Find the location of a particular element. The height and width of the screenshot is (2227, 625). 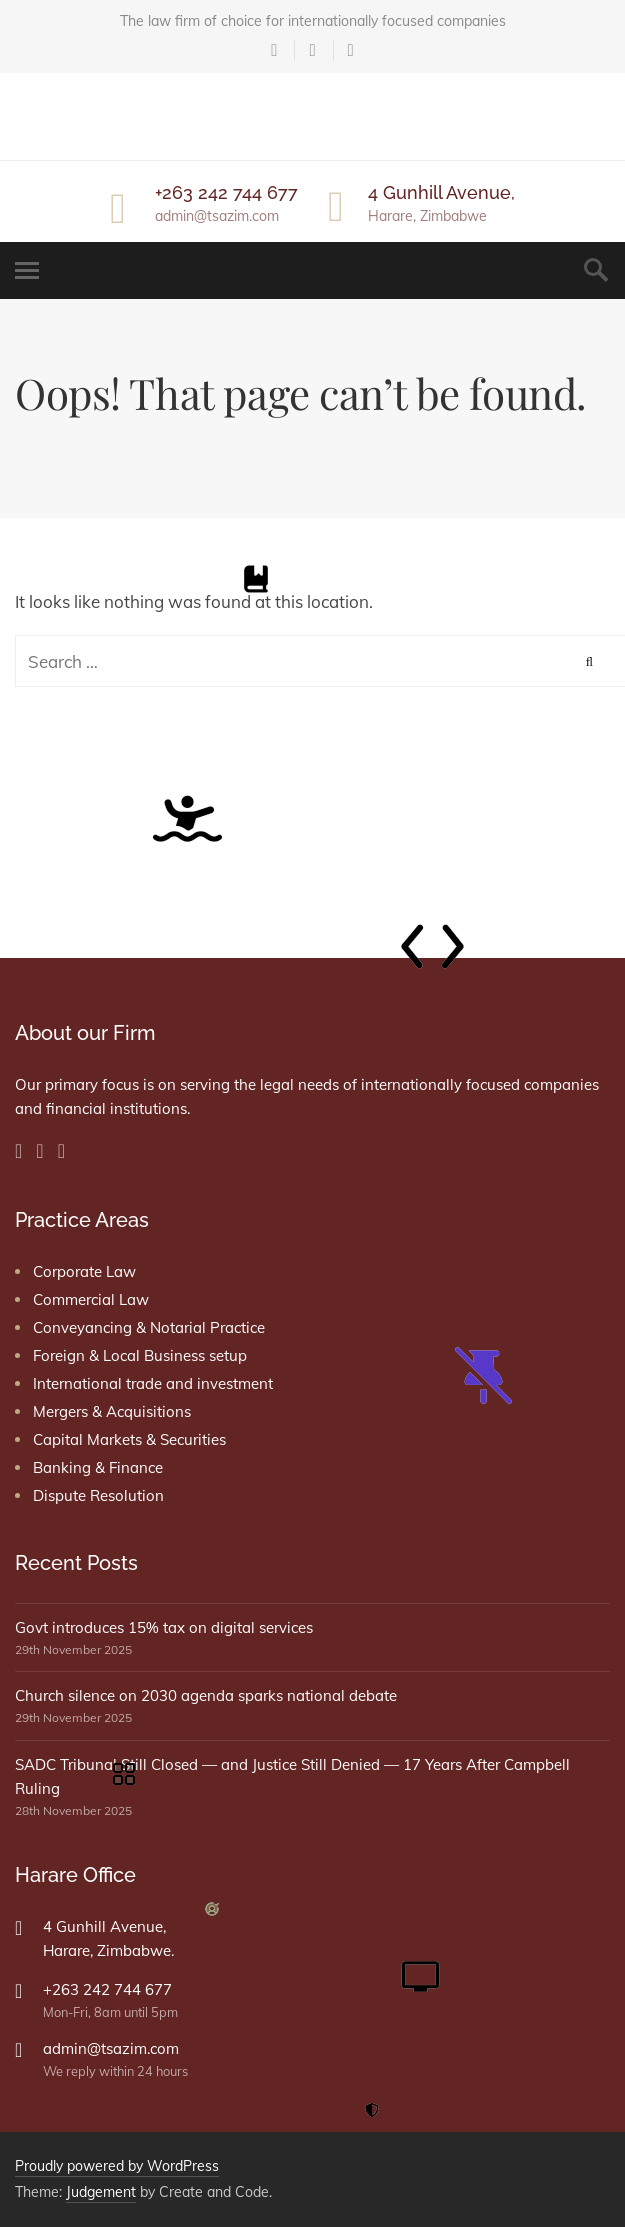

verified user profile is located at coordinates (212, 1909).